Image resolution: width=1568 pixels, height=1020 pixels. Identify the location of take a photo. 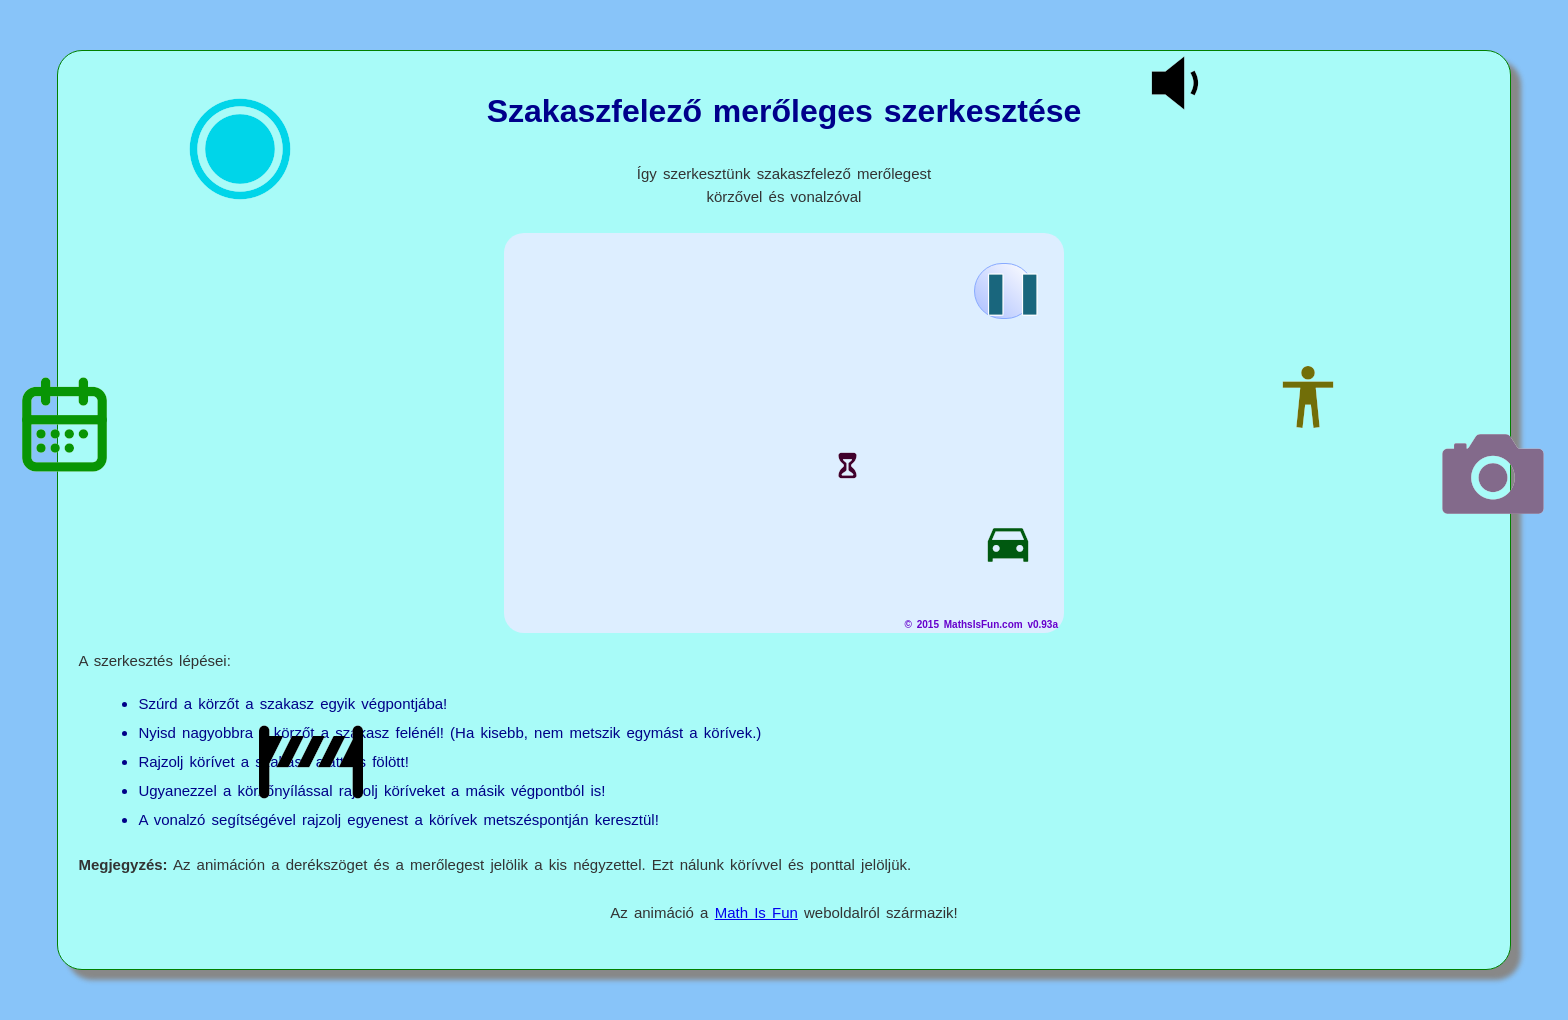
(1493, 474).